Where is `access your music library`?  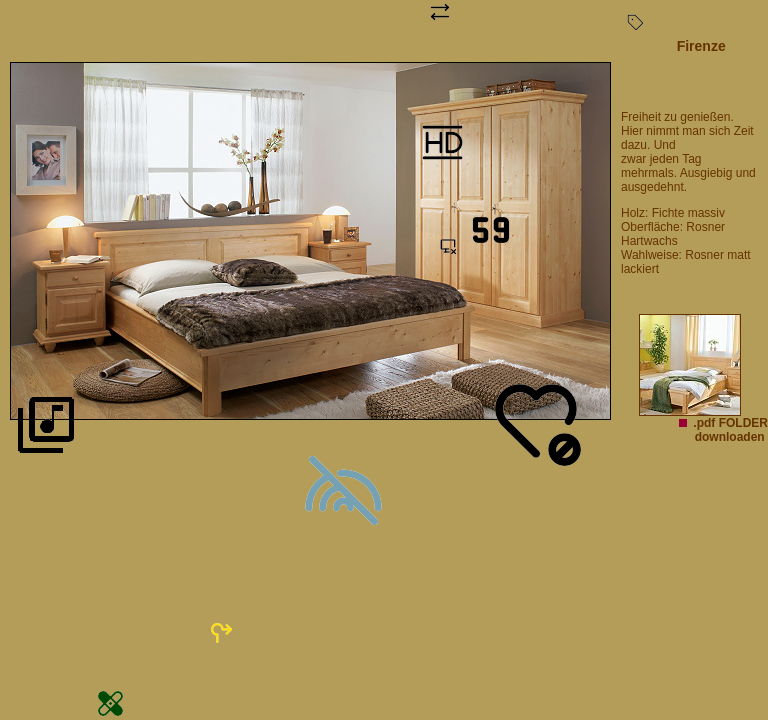
access your music library is located at coordinates (46, 425).